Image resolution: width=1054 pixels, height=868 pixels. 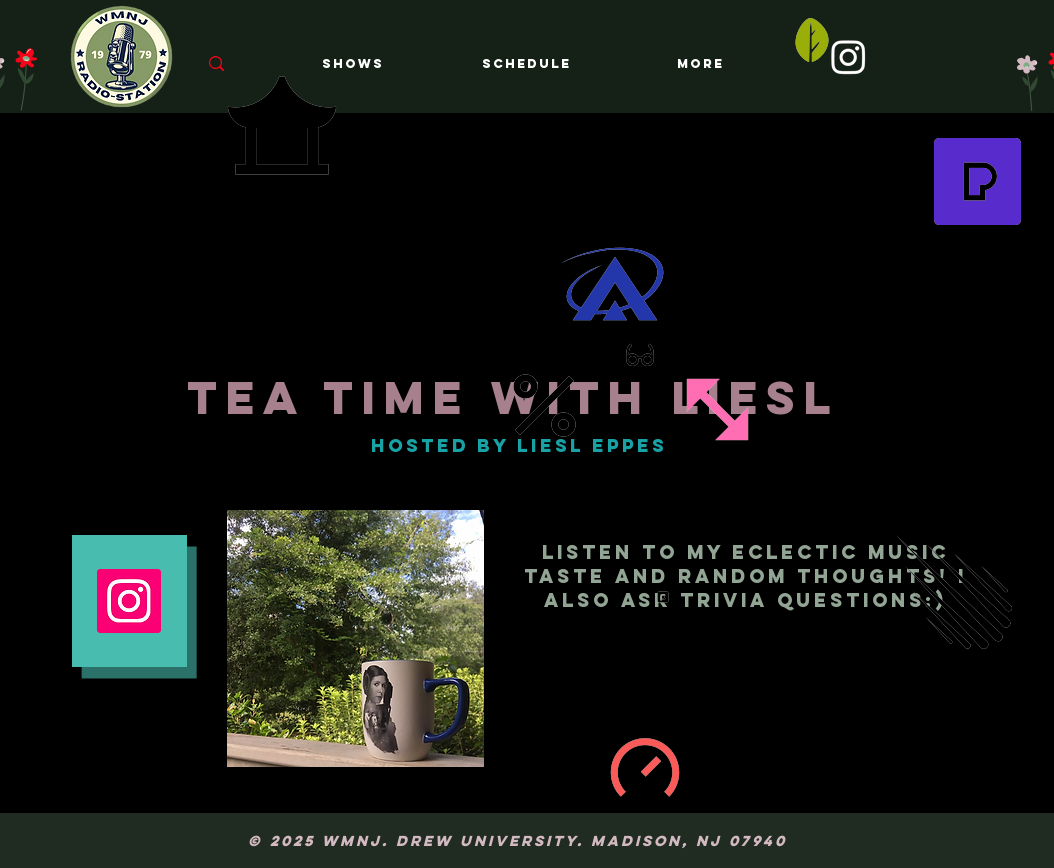 I want to click on asymmetrik company logo, so click(x=612, y=284).